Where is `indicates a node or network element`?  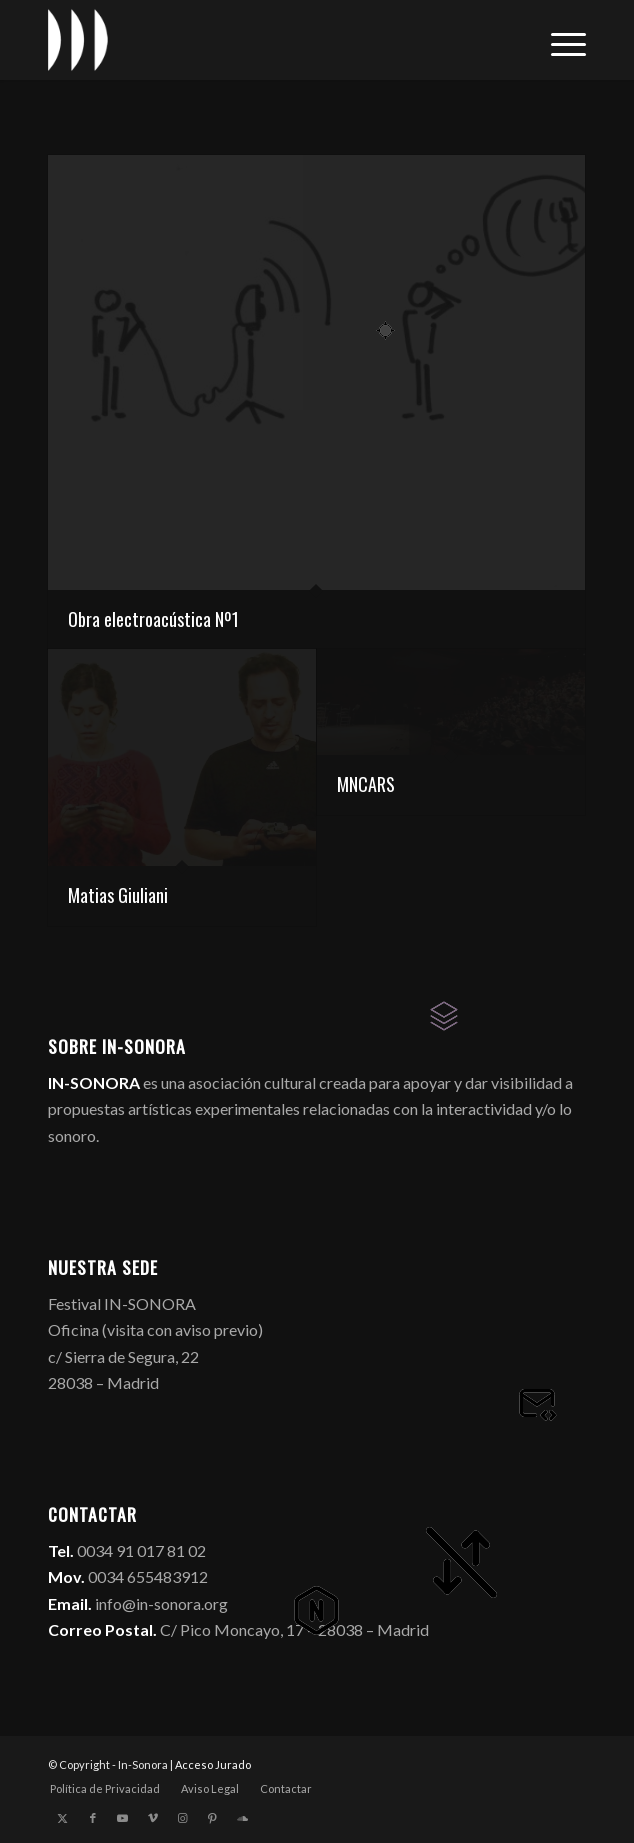 indicates a node or network element is located at coordinates (316, 1610).